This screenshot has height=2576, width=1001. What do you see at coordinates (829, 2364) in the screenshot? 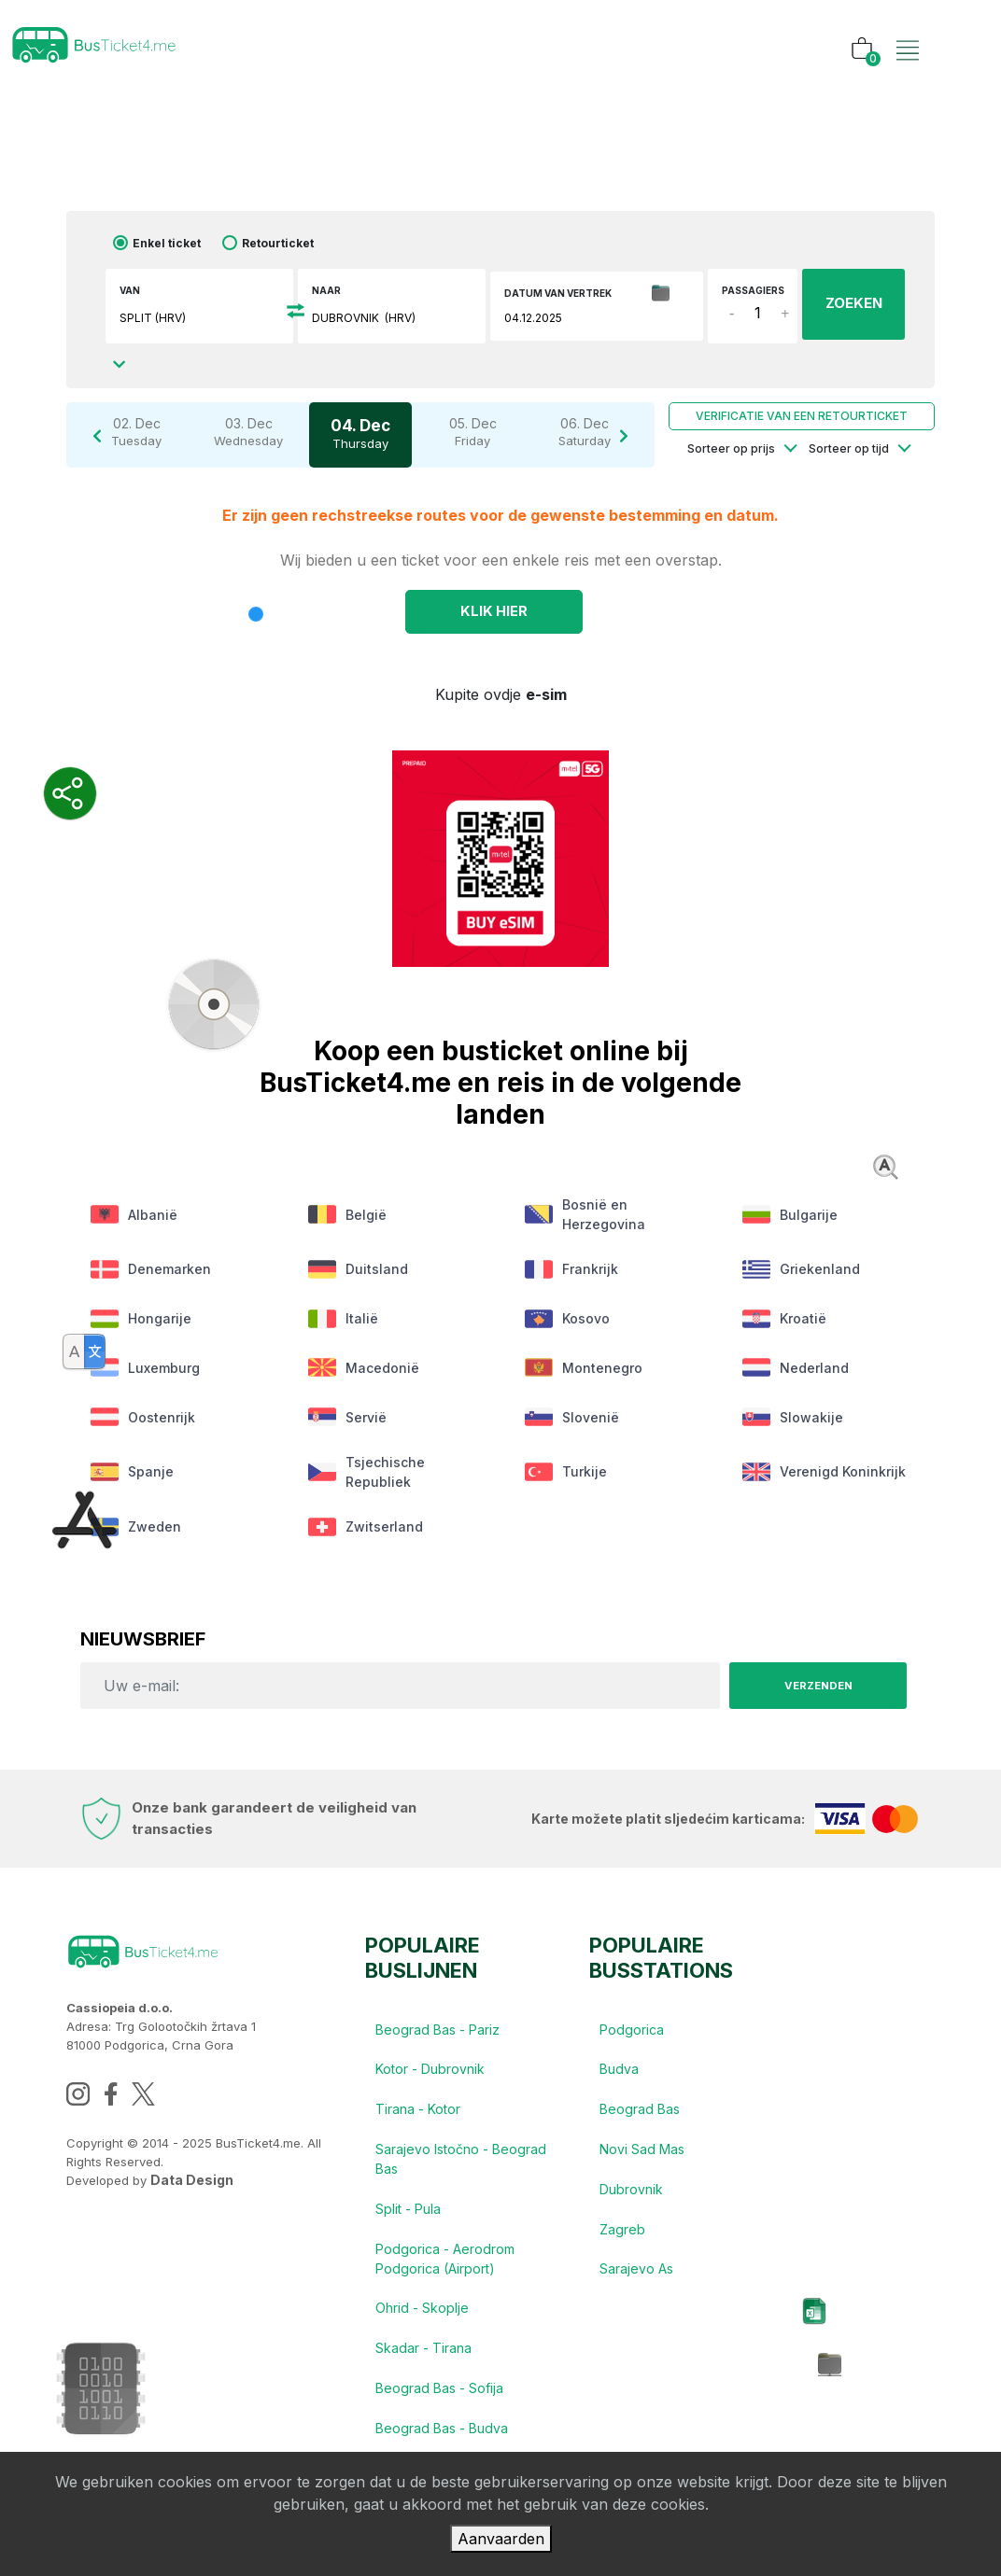
I see `access files stored on a remote server` at bounding box center [829, 2364].